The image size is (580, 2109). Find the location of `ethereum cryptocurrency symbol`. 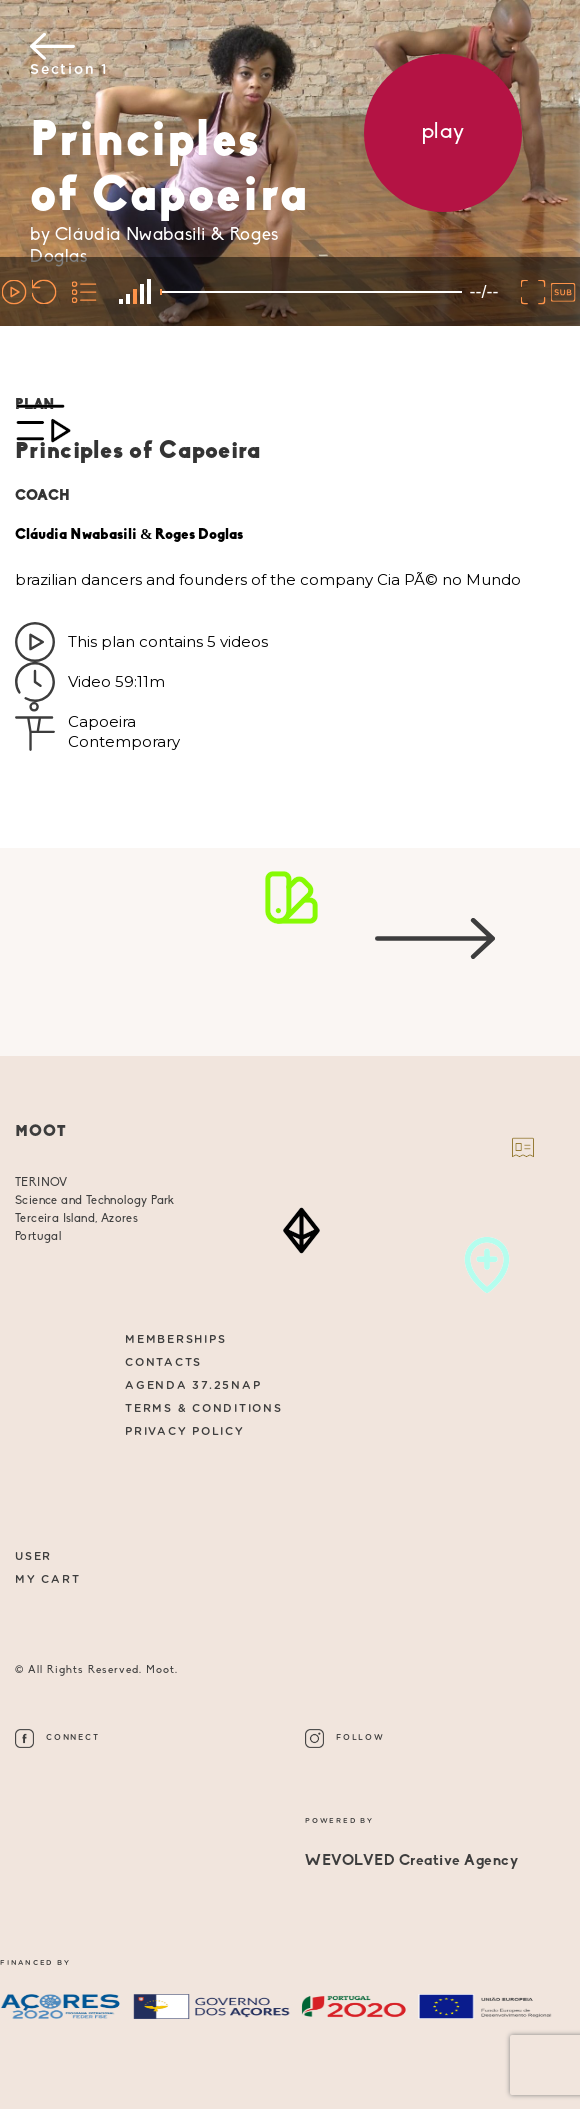

ethereum cryptocurrency symbol is located at coordinates (301, 1230).